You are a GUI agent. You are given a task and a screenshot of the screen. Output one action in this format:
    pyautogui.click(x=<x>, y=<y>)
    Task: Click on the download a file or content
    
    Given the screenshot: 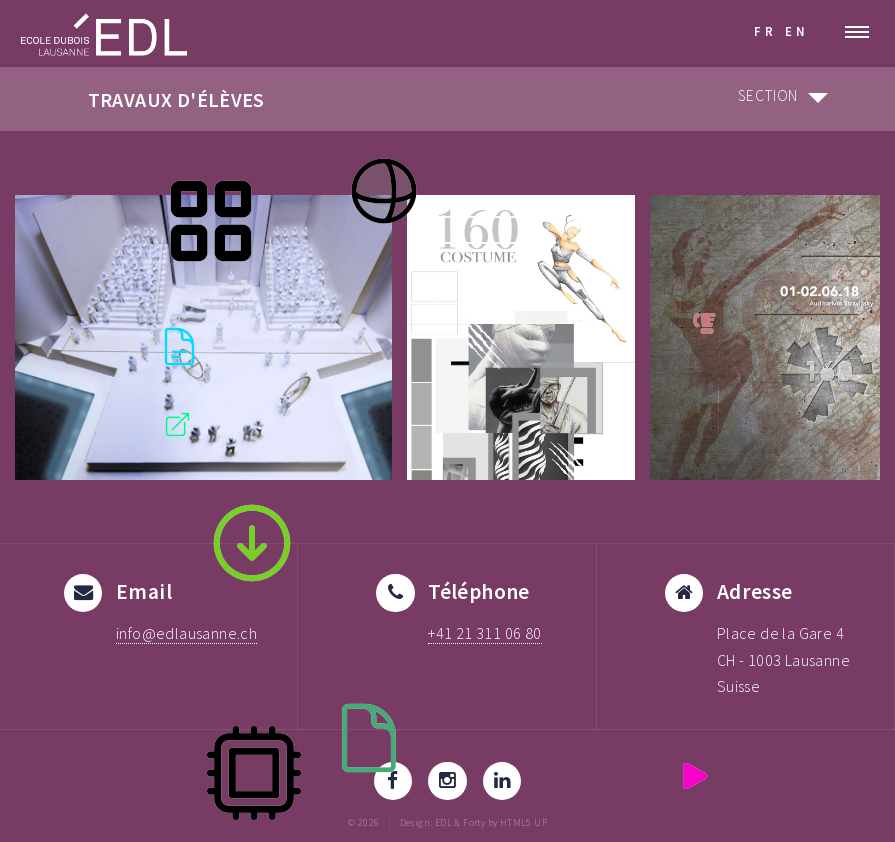 What is the action you would take?
    pyautogui.click(x=252, y=543)
    